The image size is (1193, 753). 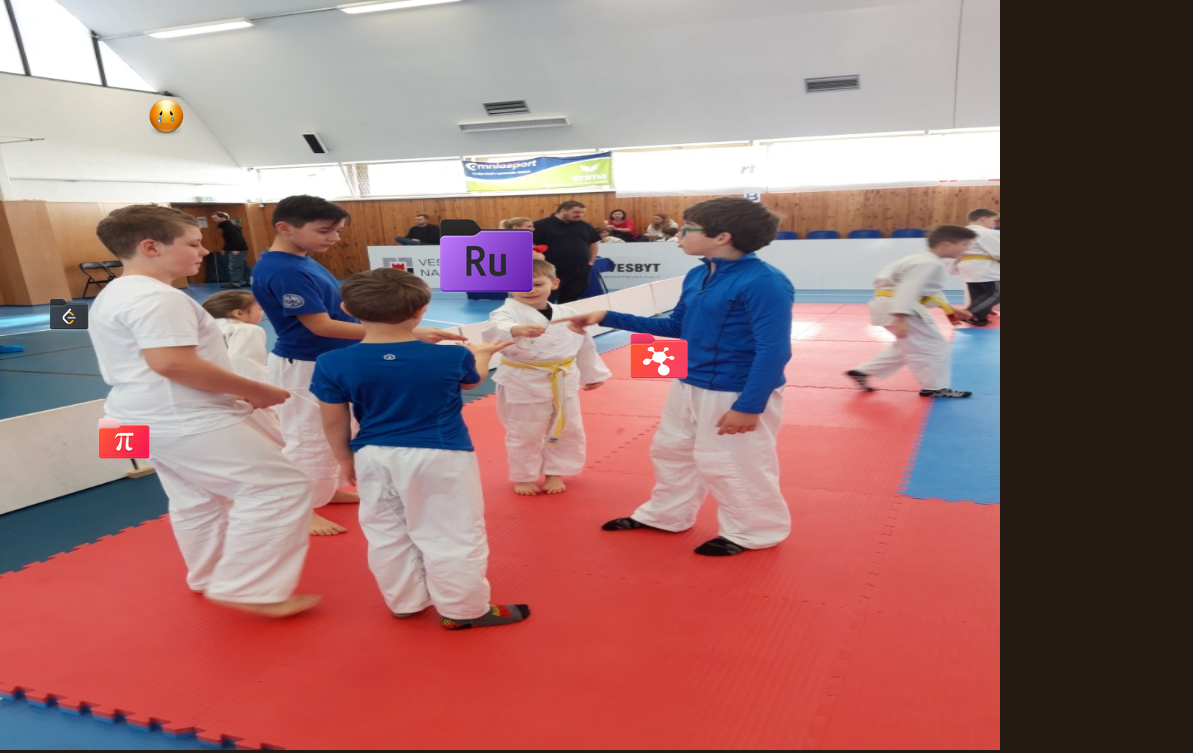 I want to click on open folder containing mindmap files, so click(x=658, y=357).